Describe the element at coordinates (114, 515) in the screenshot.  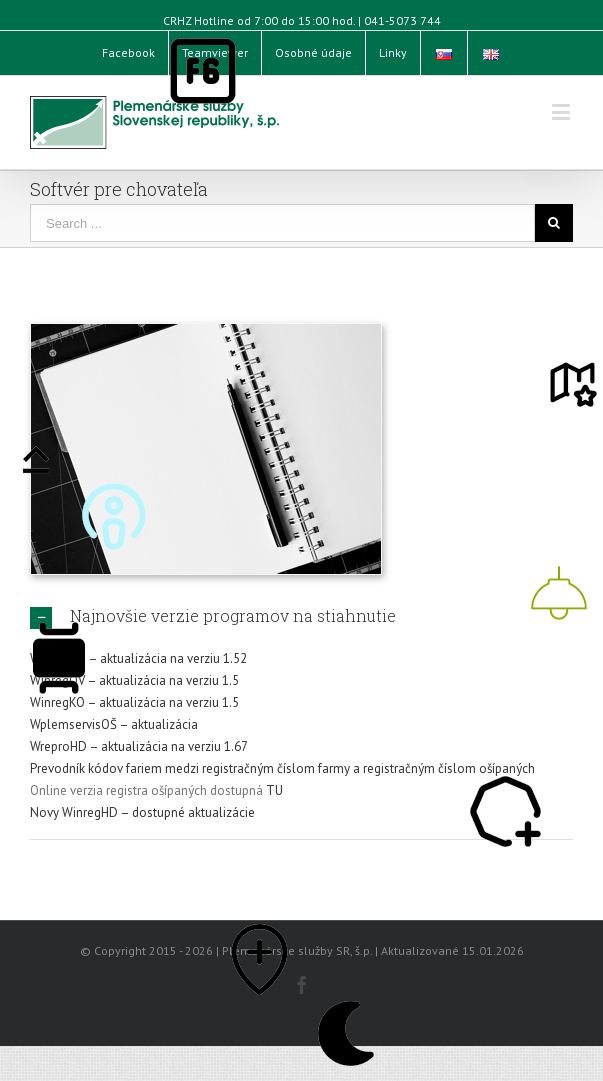
I see `open apple podcasts app` at that location.